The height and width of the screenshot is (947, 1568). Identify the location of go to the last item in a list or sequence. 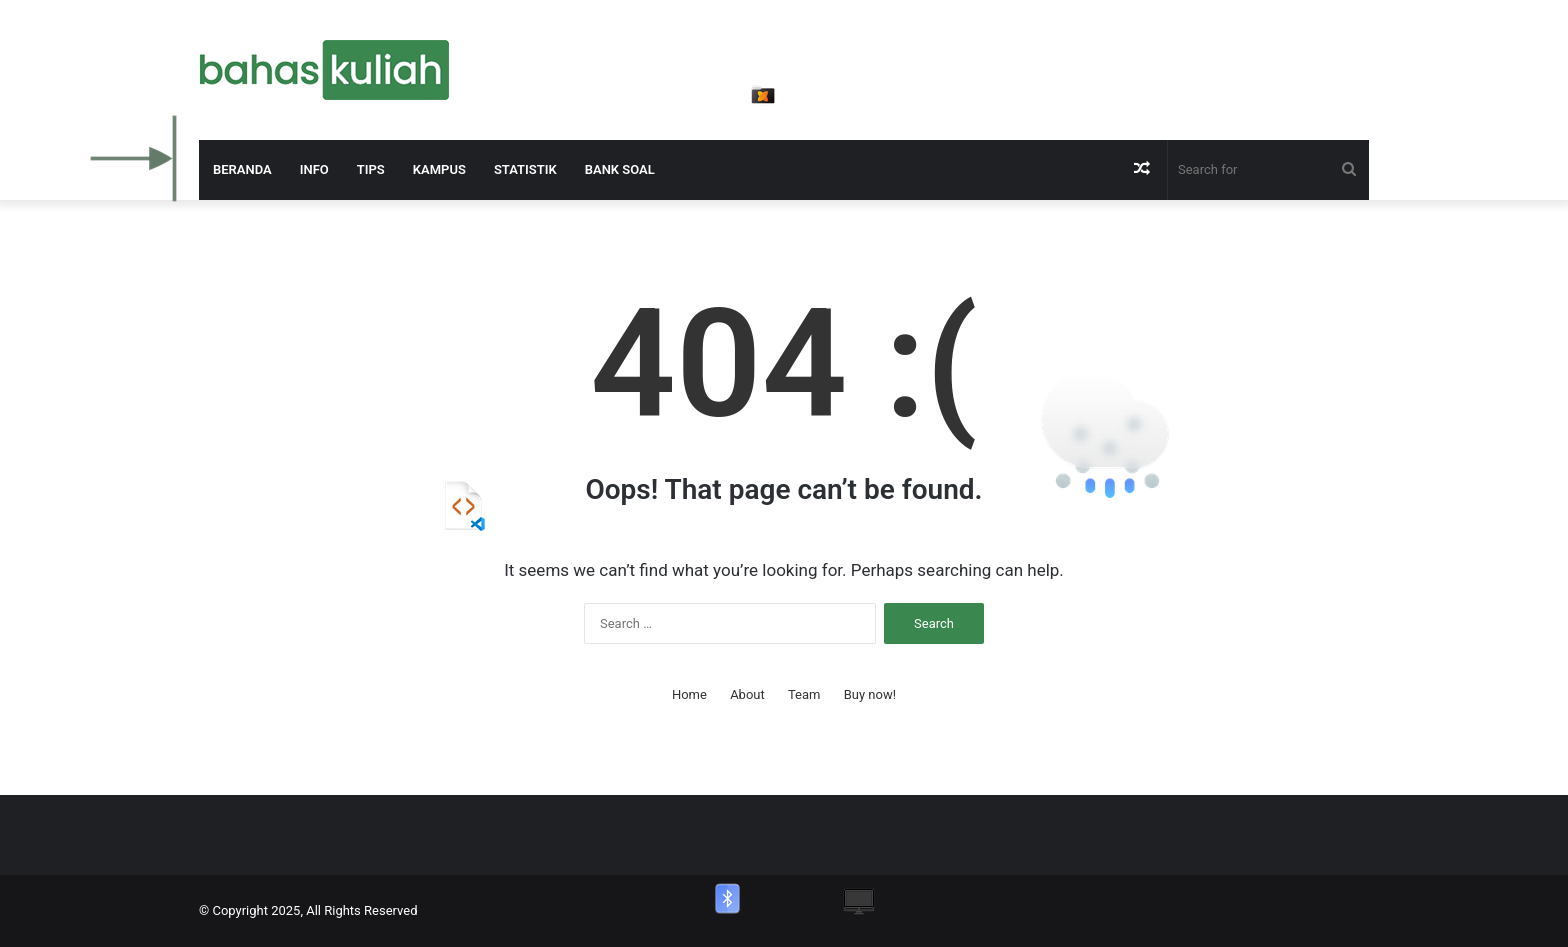
(133, 158).